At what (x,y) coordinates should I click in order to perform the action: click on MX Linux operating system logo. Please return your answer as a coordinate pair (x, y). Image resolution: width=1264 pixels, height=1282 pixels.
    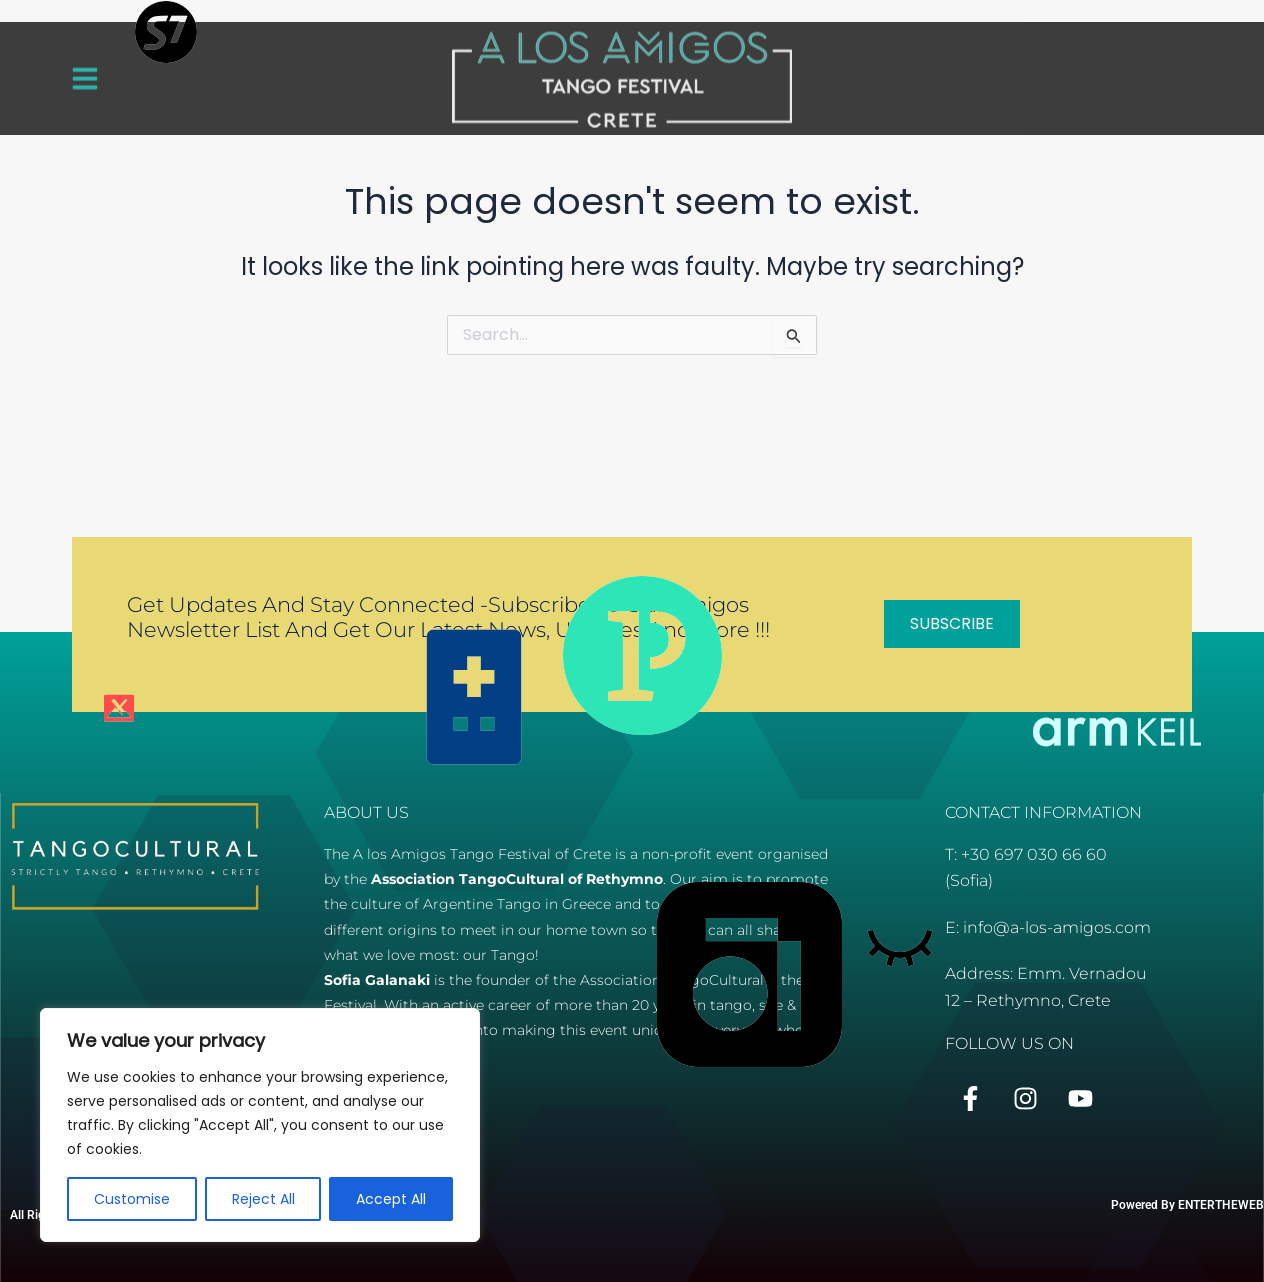
    Looking at the image, I should click on (119, 708).